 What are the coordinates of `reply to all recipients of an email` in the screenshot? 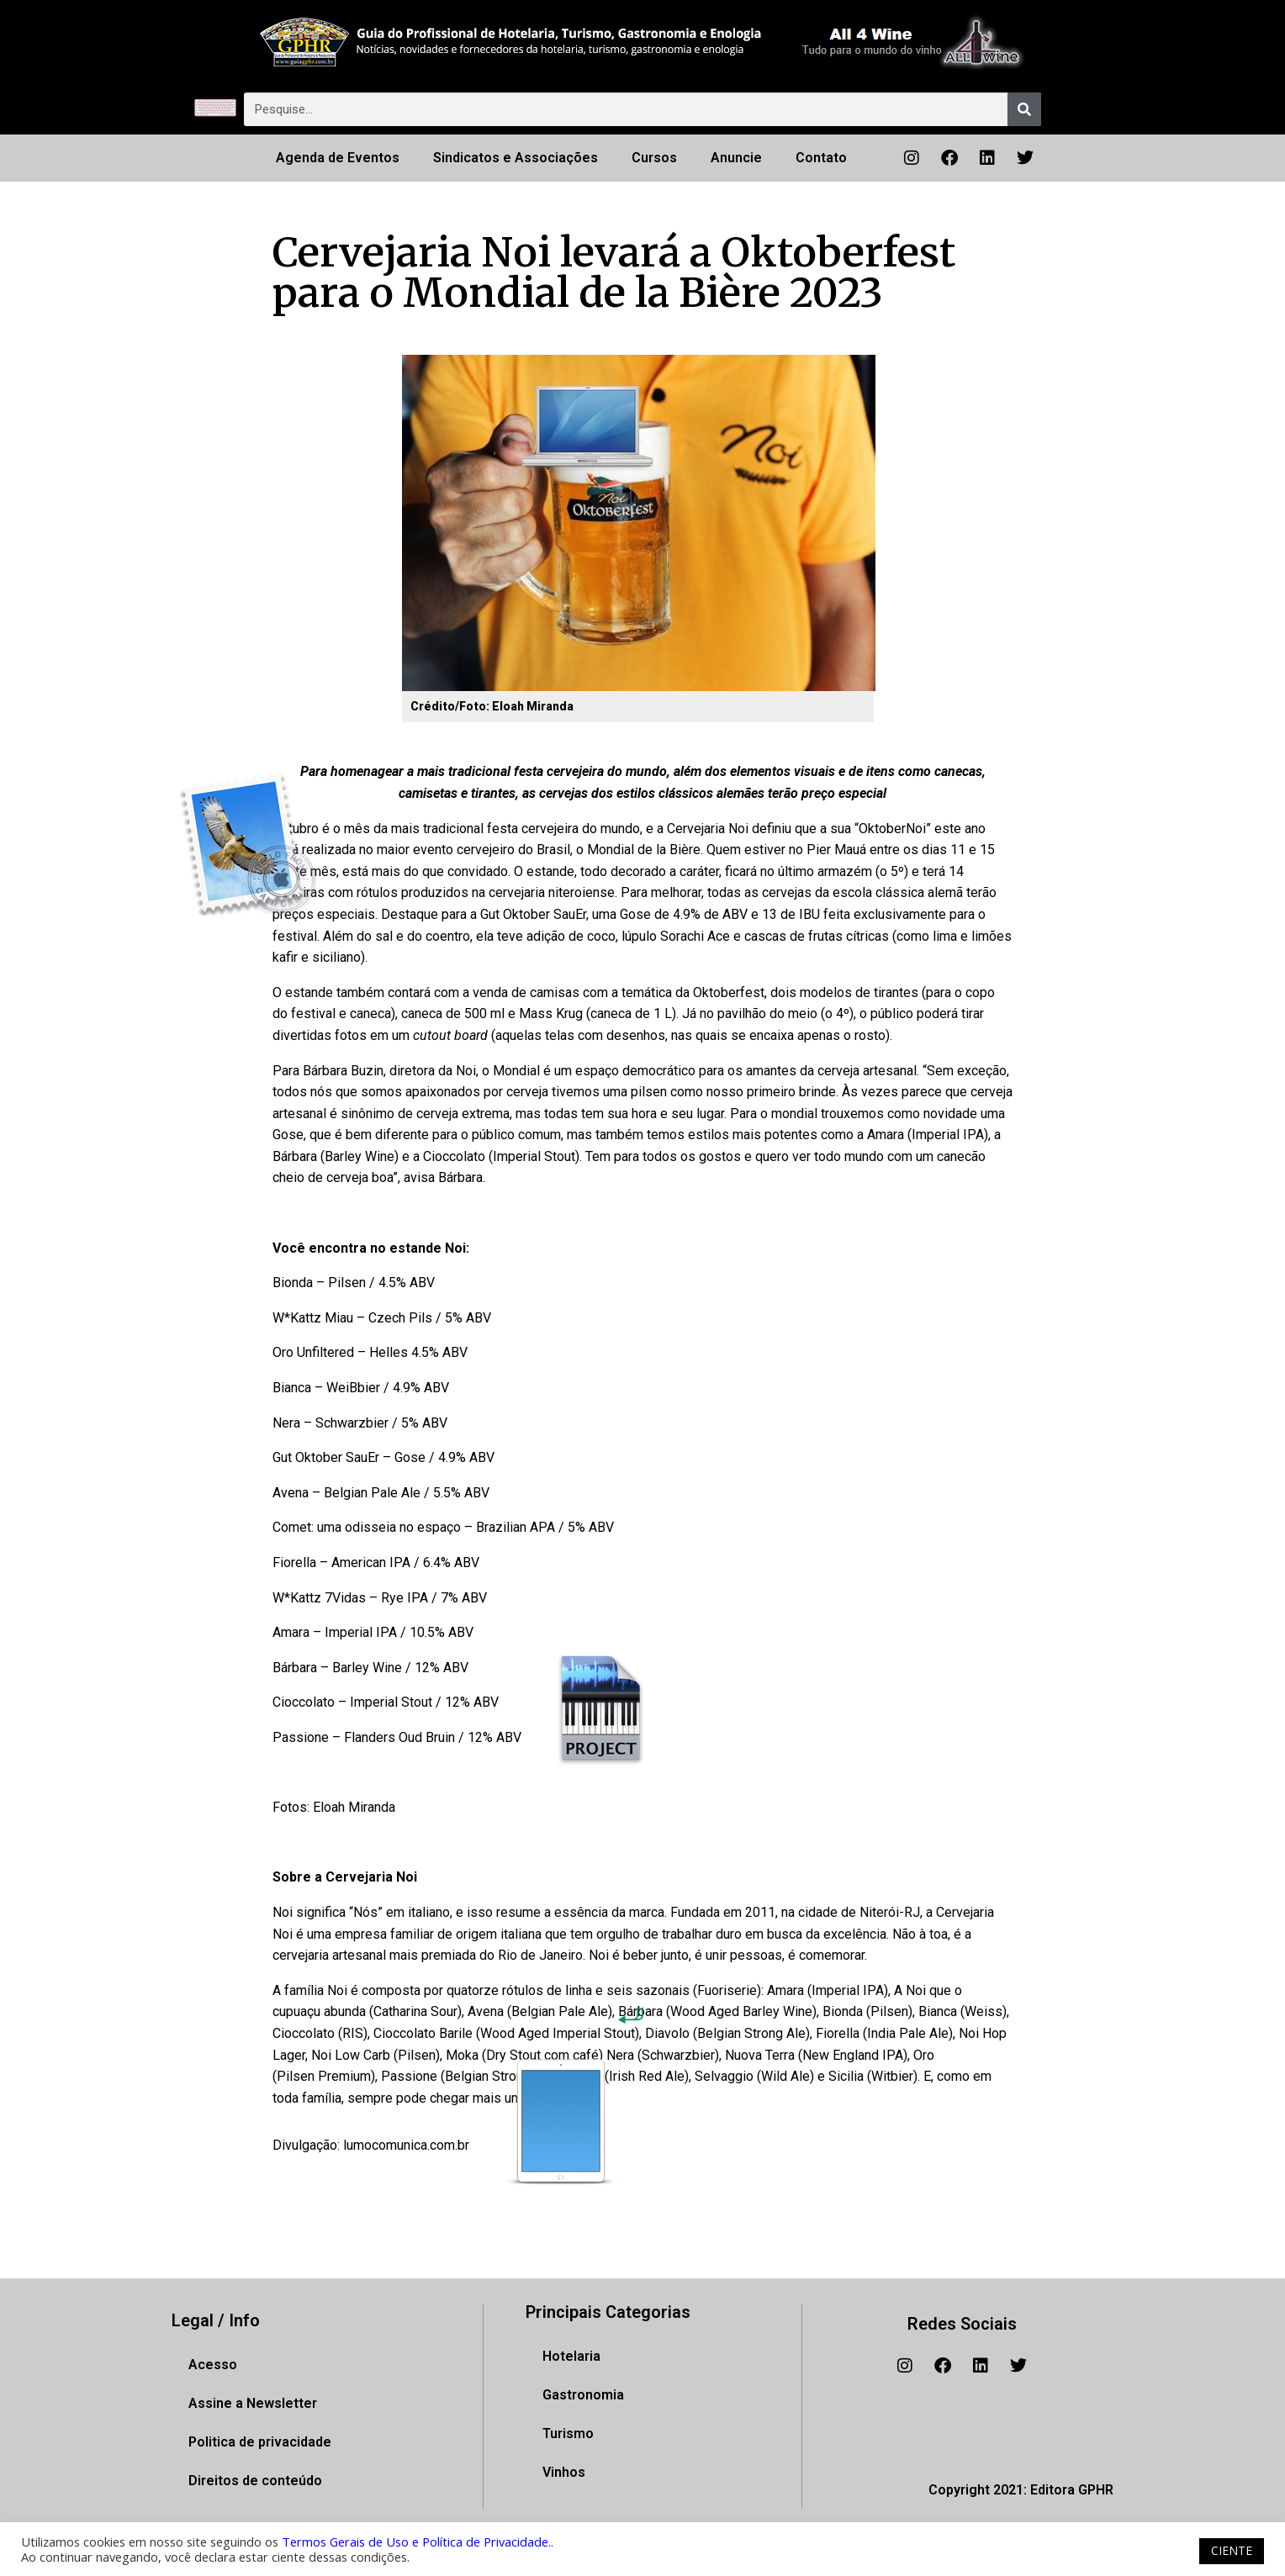 It's located at (630, 2014).